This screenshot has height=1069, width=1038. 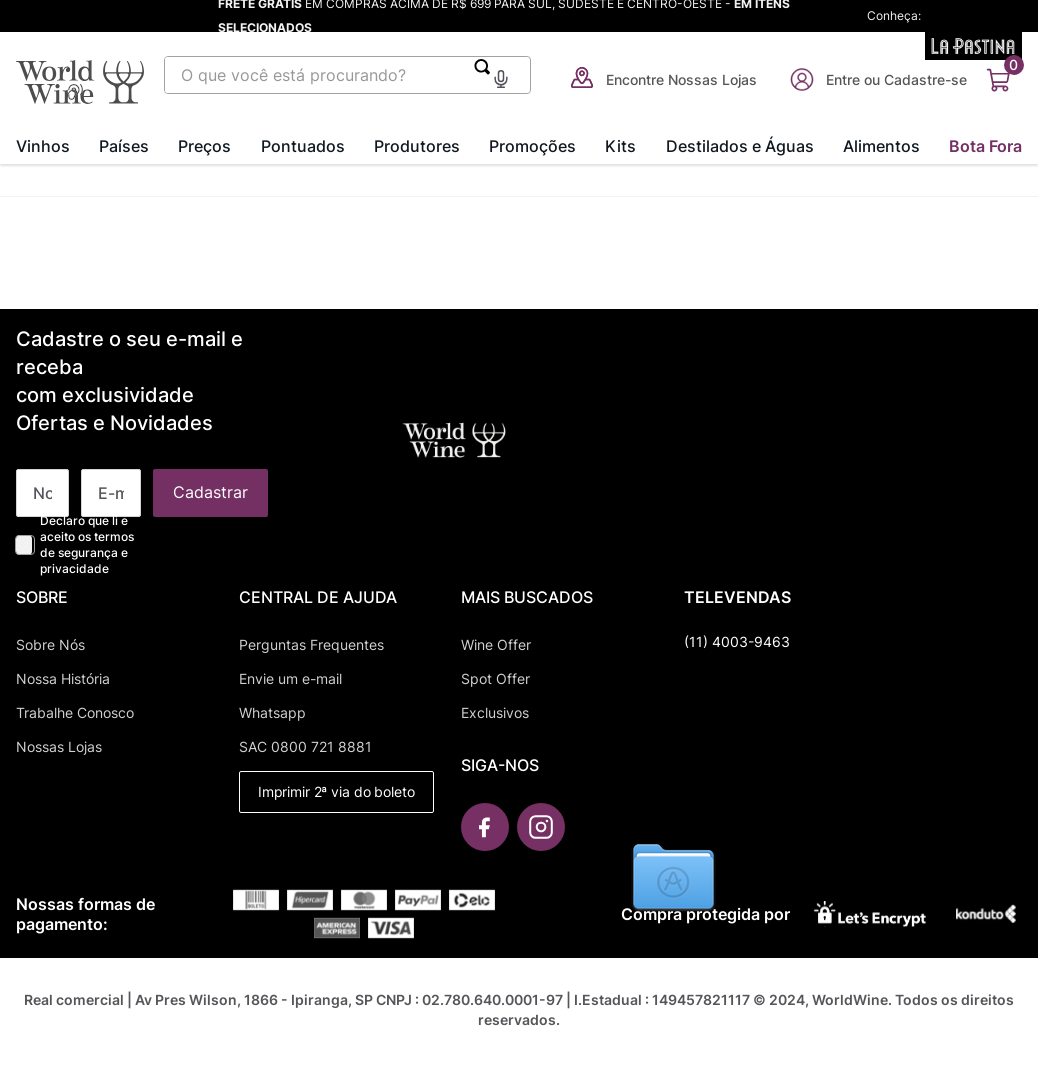 I want to click on open Arturia software folder, so click(x=673, y=876).